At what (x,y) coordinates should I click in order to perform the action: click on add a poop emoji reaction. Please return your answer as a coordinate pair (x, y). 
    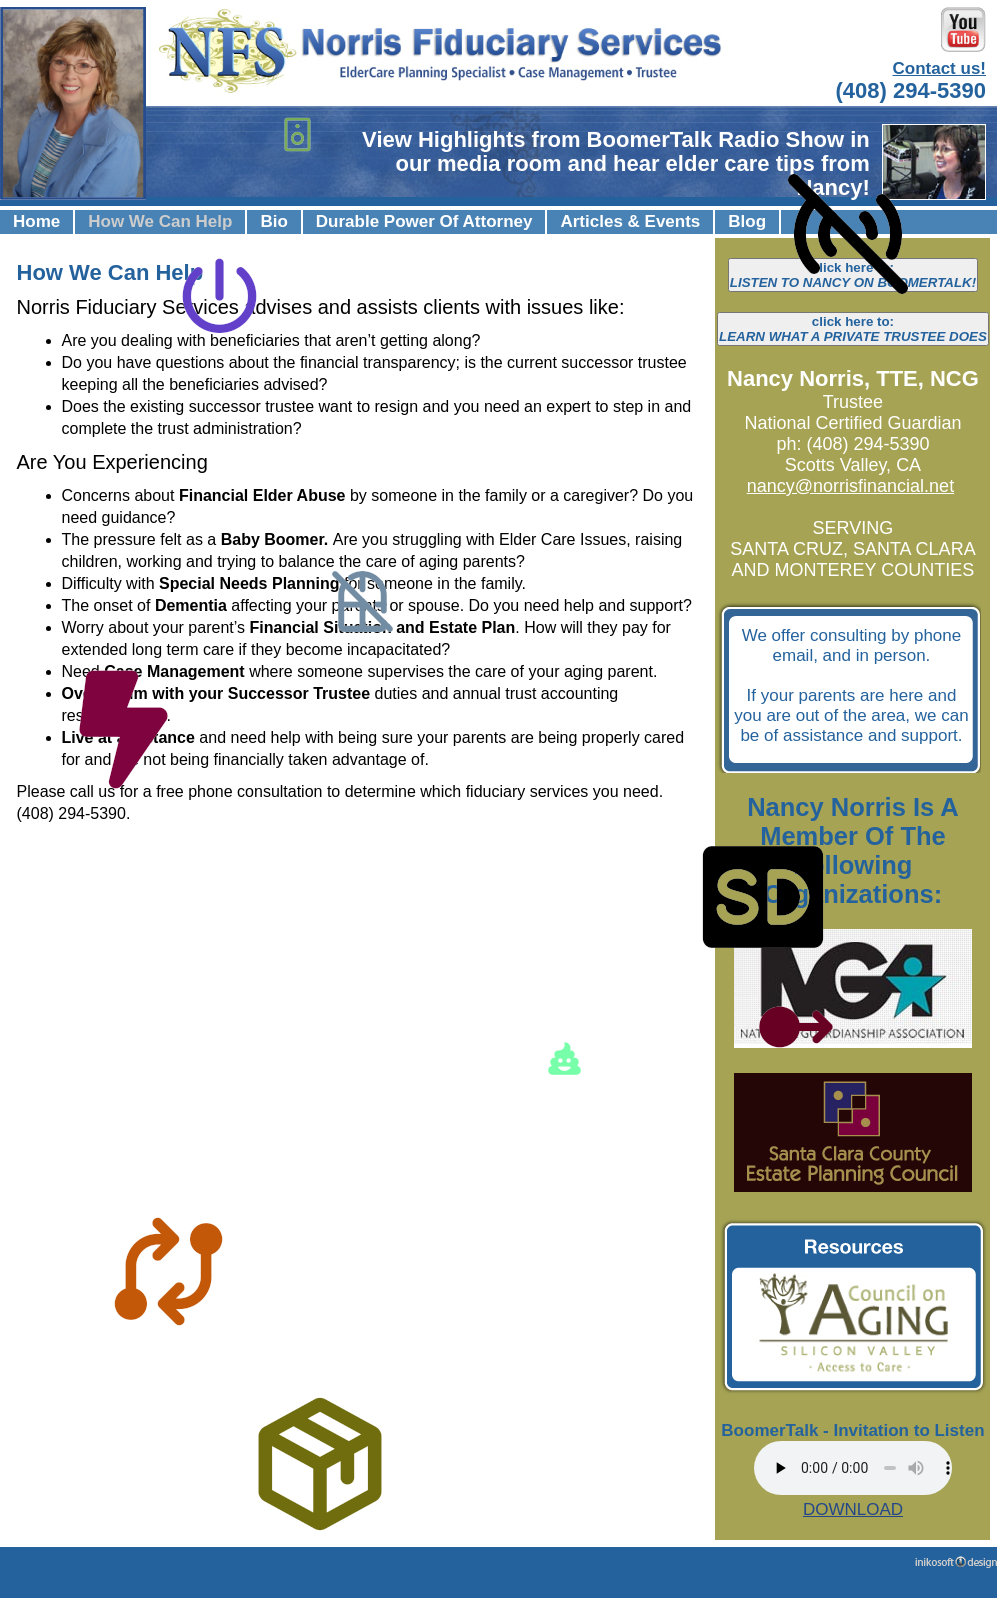
    Looking at the image, I should click on (564, 1058).